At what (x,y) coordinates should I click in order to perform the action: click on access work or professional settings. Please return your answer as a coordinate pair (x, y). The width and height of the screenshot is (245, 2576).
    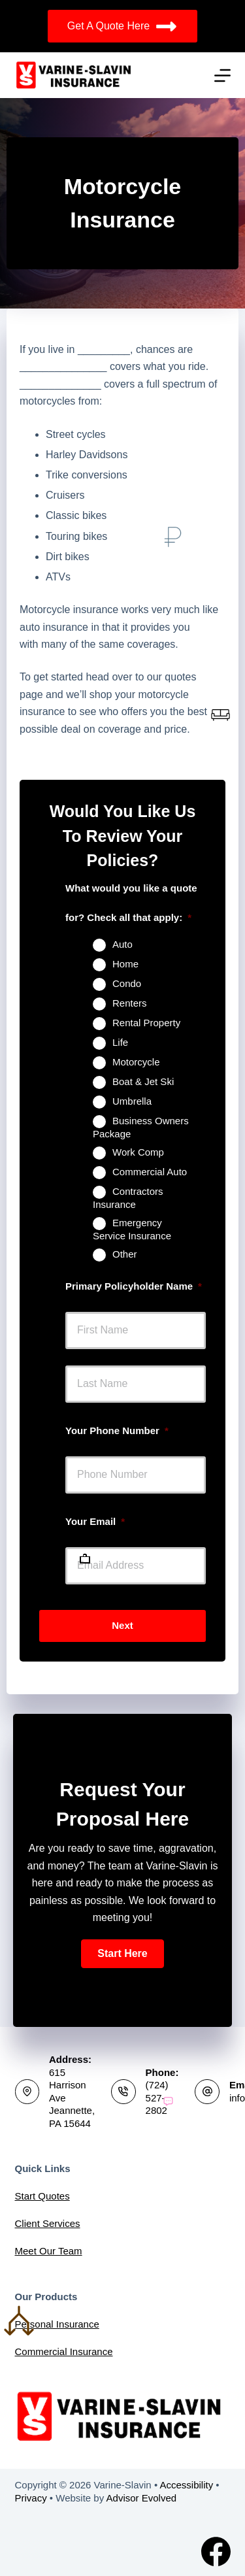
    Looking at the image, I should click on (85, 1559).